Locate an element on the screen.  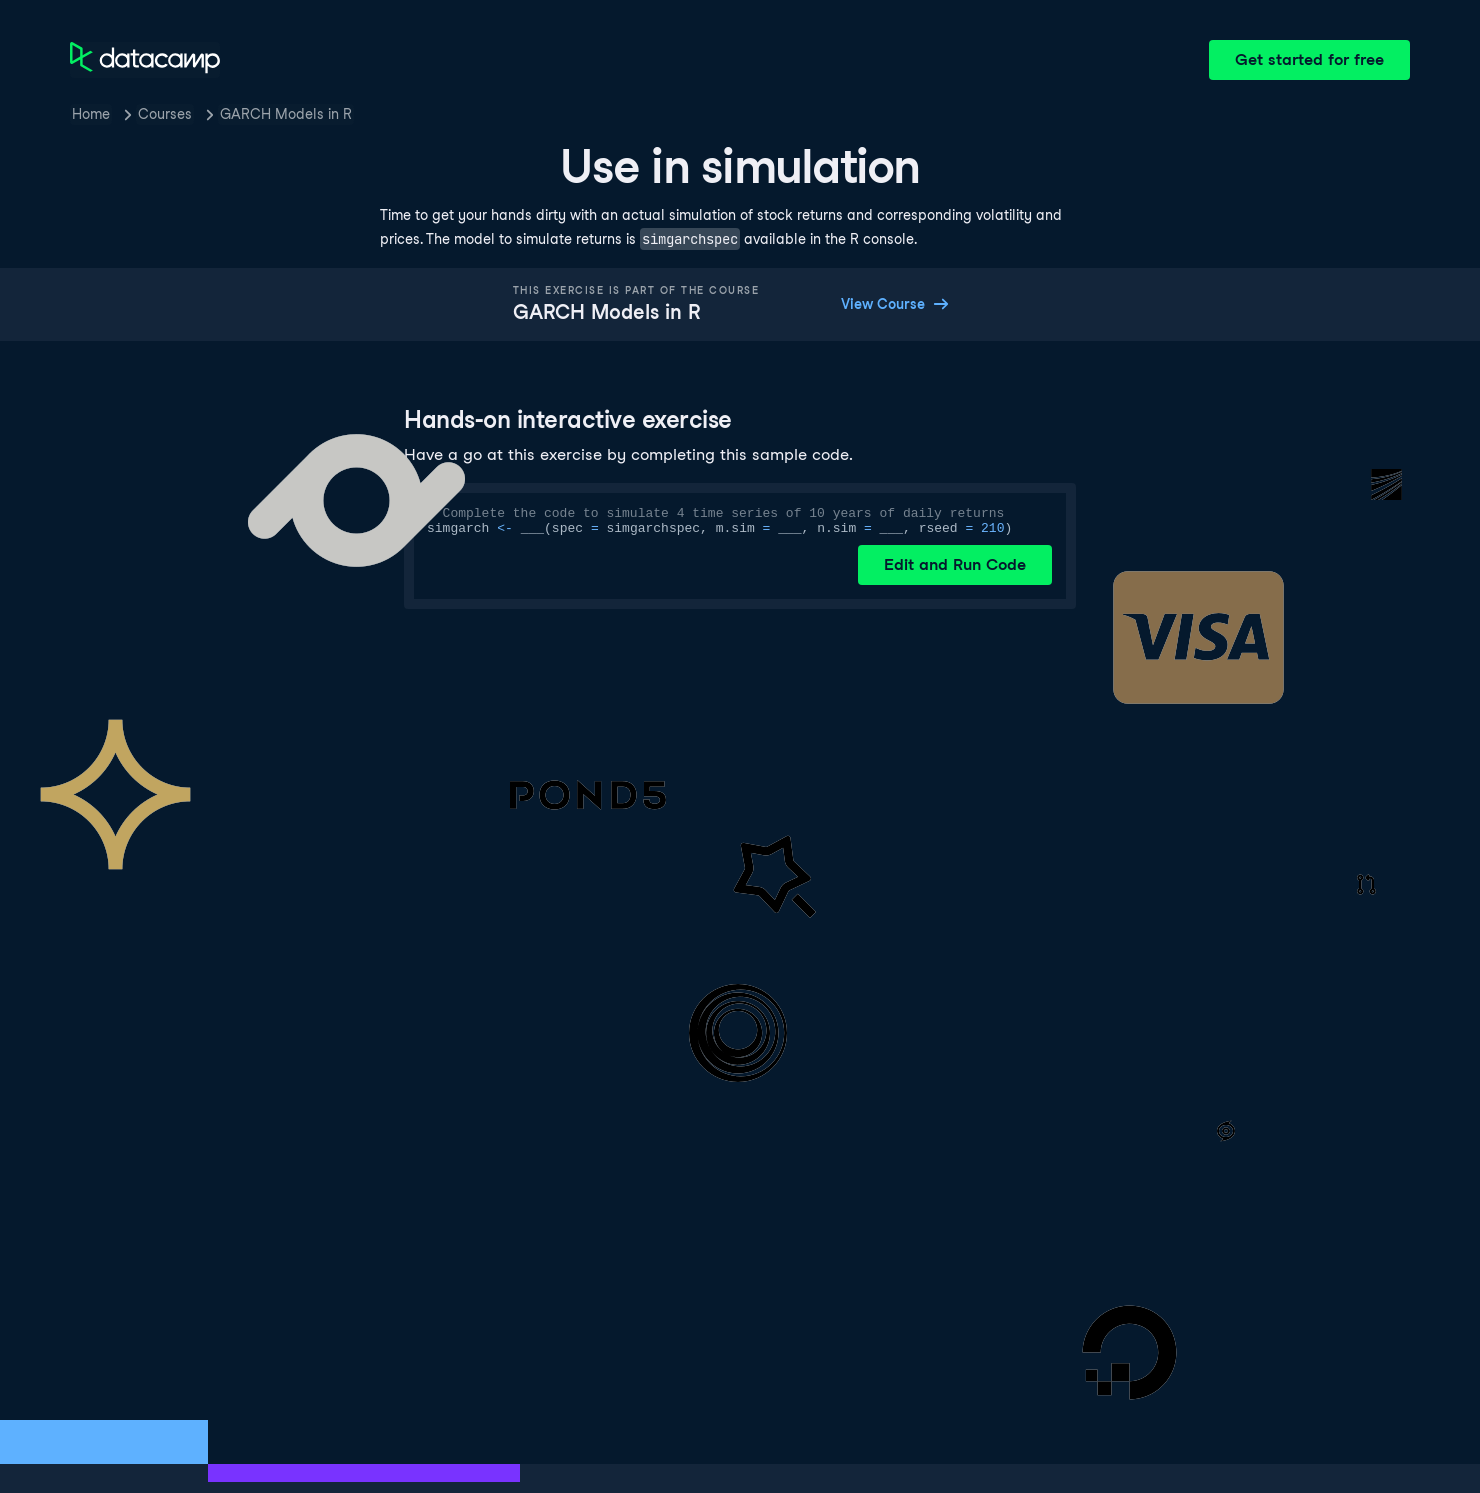
visit pond5 stock media marketplace is located at coordinates (588, 795).